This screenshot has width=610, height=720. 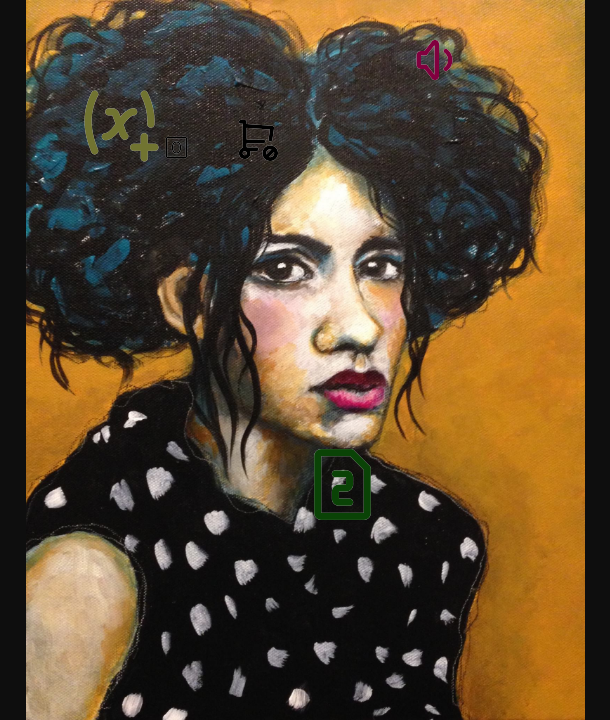 What do you see at coordinates (439, 60) in the screenshot?
I see `adjust audio volume level` at bounding box center [439, 60].